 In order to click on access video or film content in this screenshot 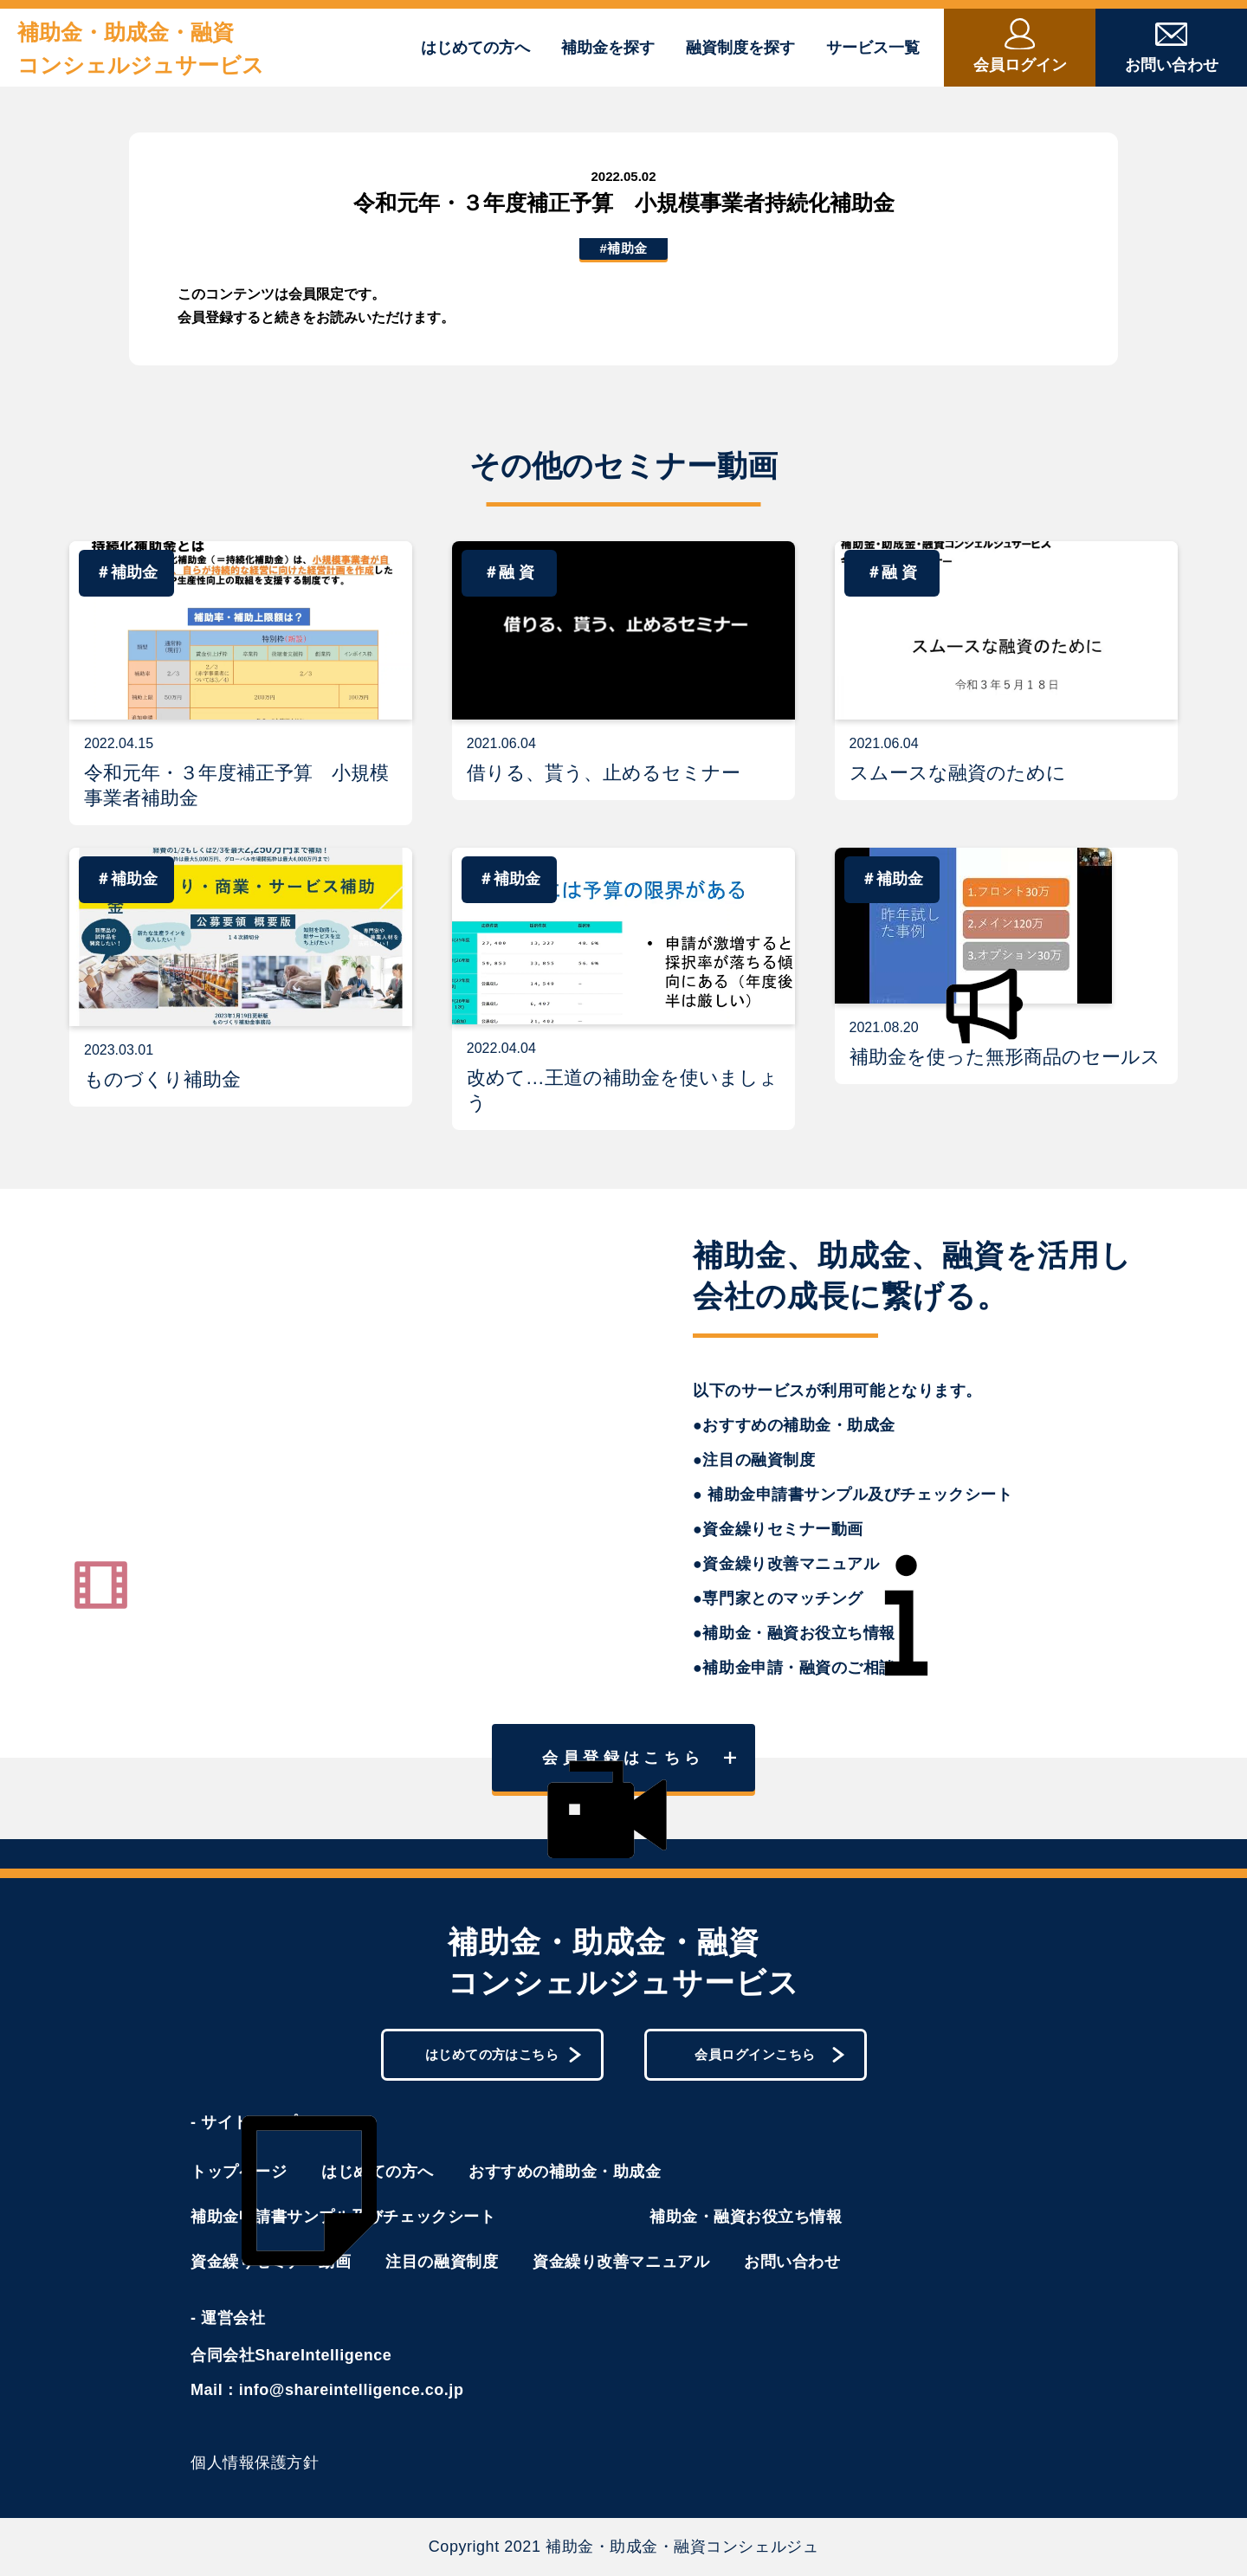, I will do `click(100, 1585)`.